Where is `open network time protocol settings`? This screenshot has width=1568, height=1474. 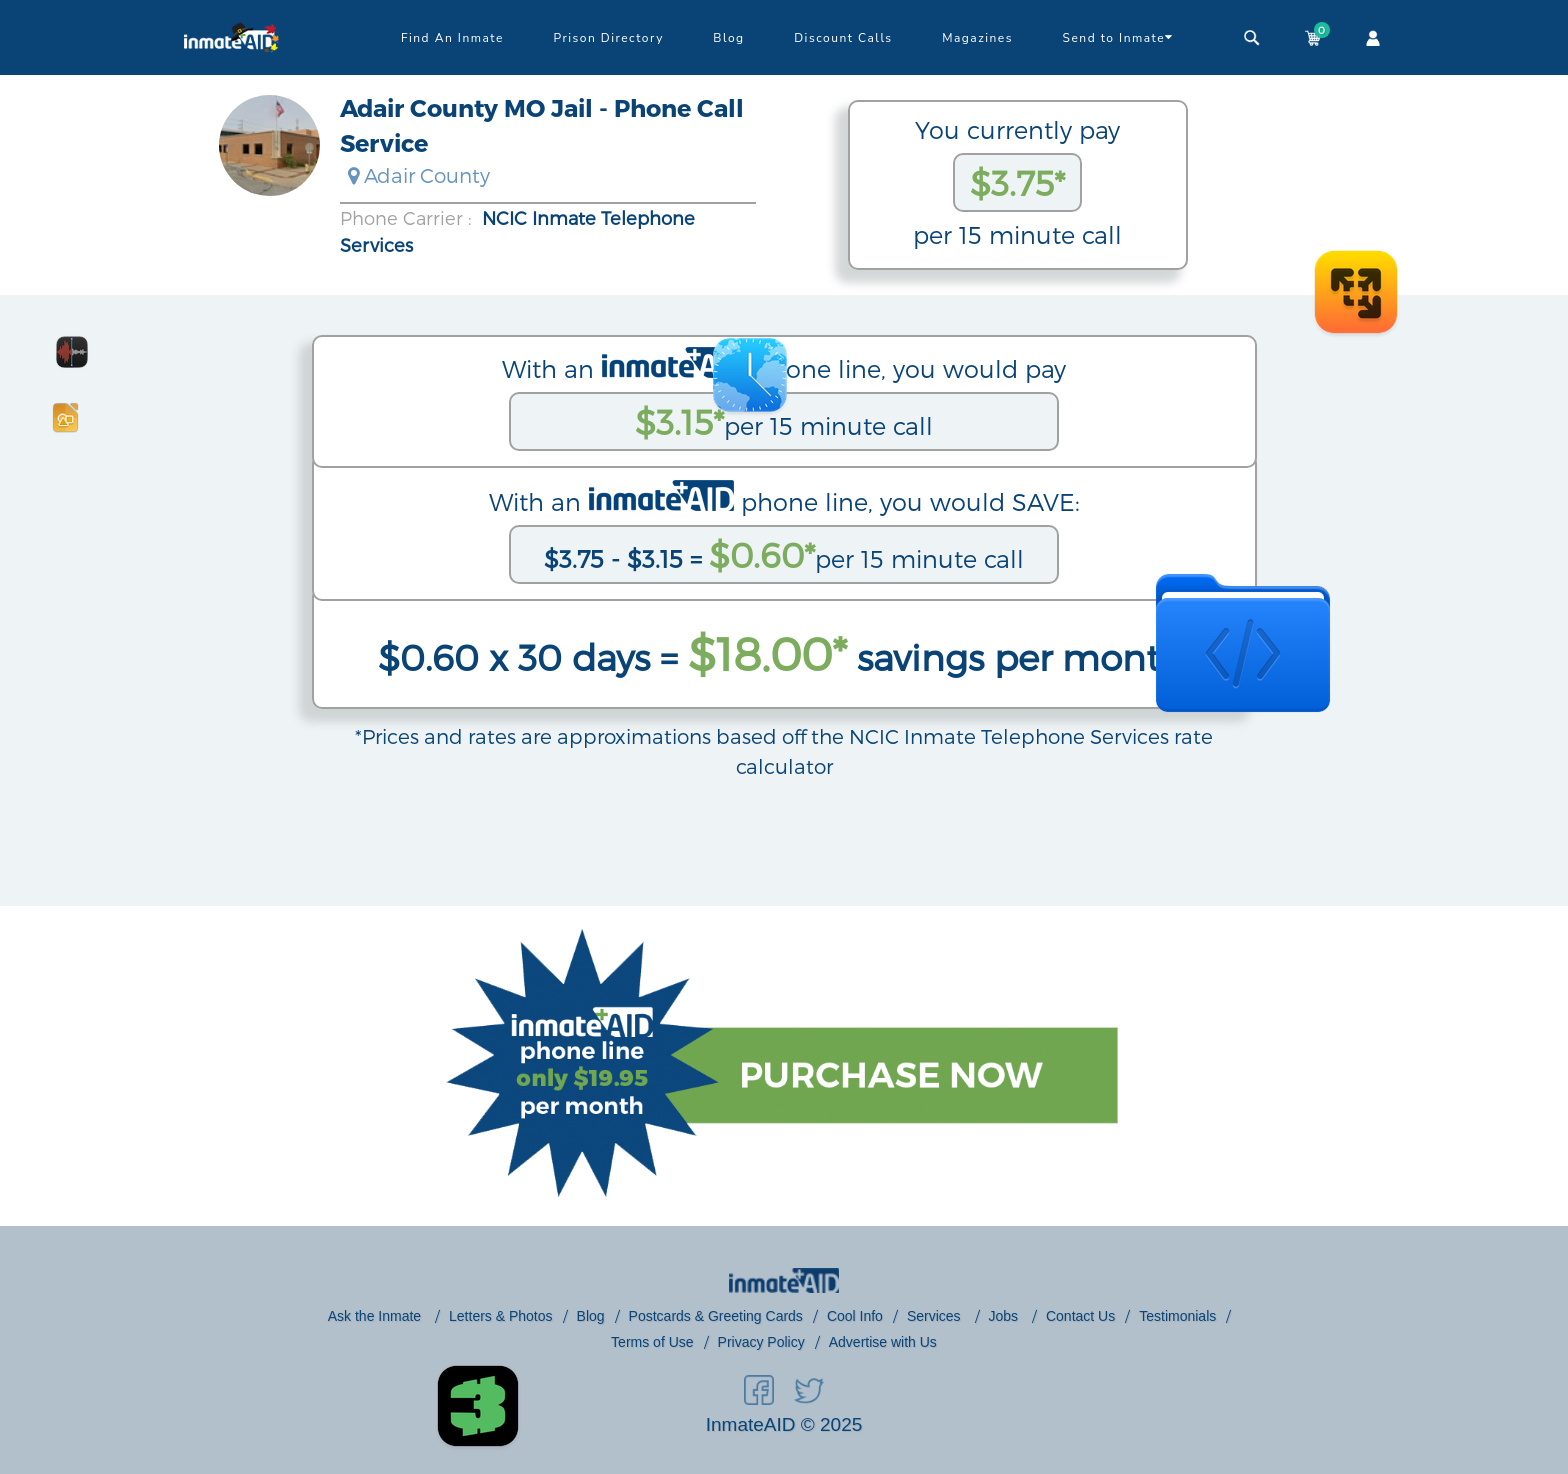 open network time protocol settings is located at coordinates (750, 375).